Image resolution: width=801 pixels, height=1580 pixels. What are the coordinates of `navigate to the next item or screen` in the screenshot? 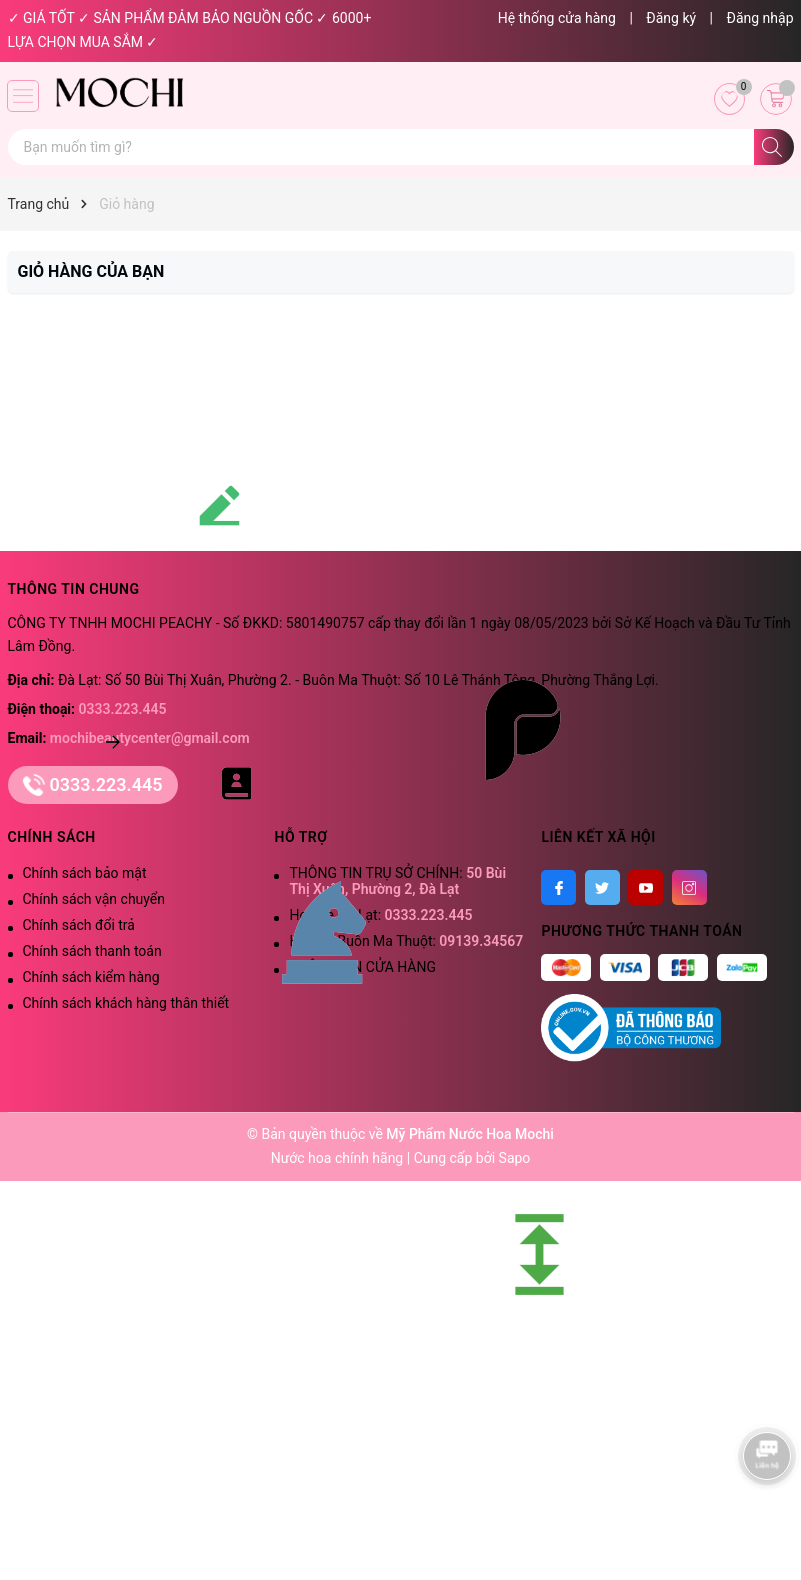 It's located at (113, 742).